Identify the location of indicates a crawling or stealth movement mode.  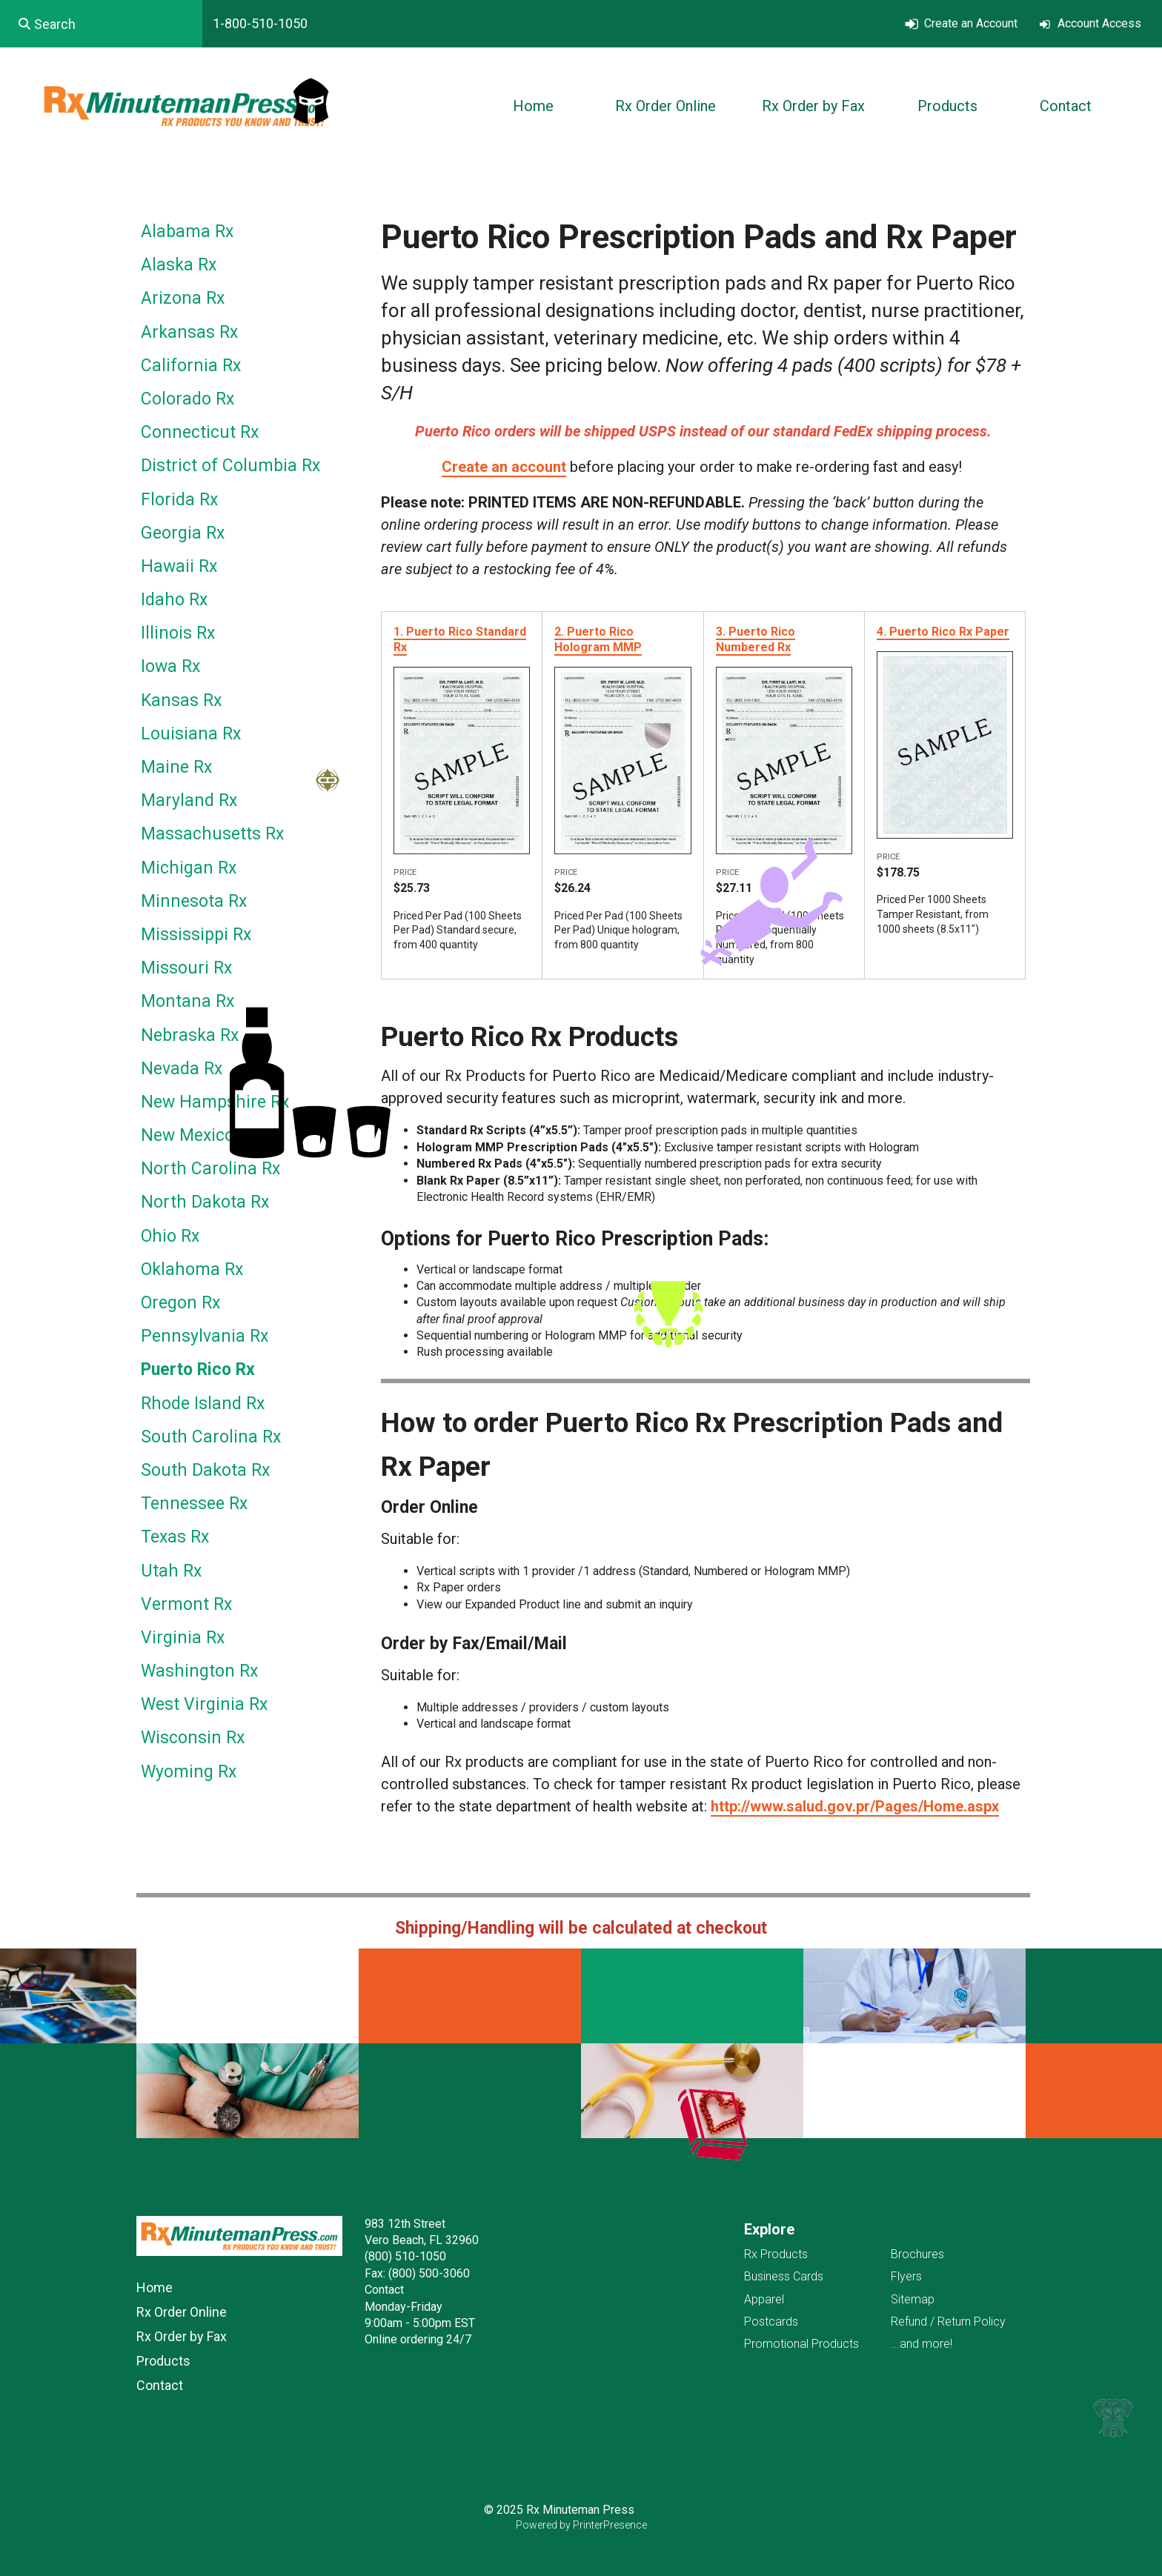
(771, 902).